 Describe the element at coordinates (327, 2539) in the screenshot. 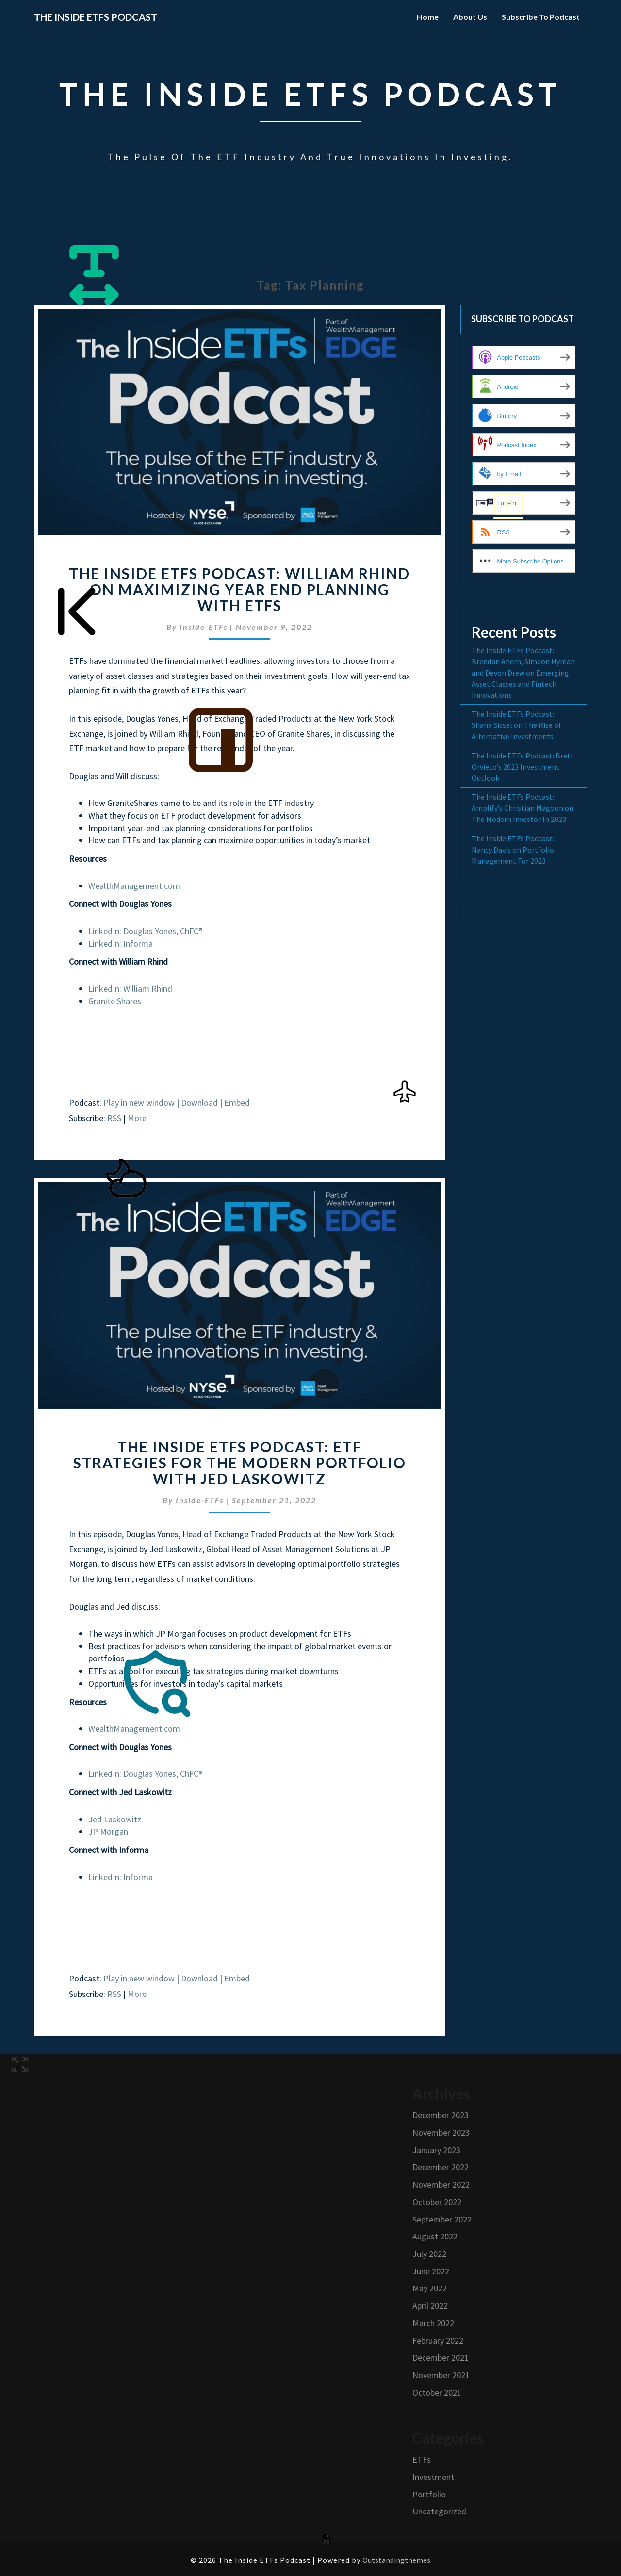

I see `a Rust source code file` at that location.